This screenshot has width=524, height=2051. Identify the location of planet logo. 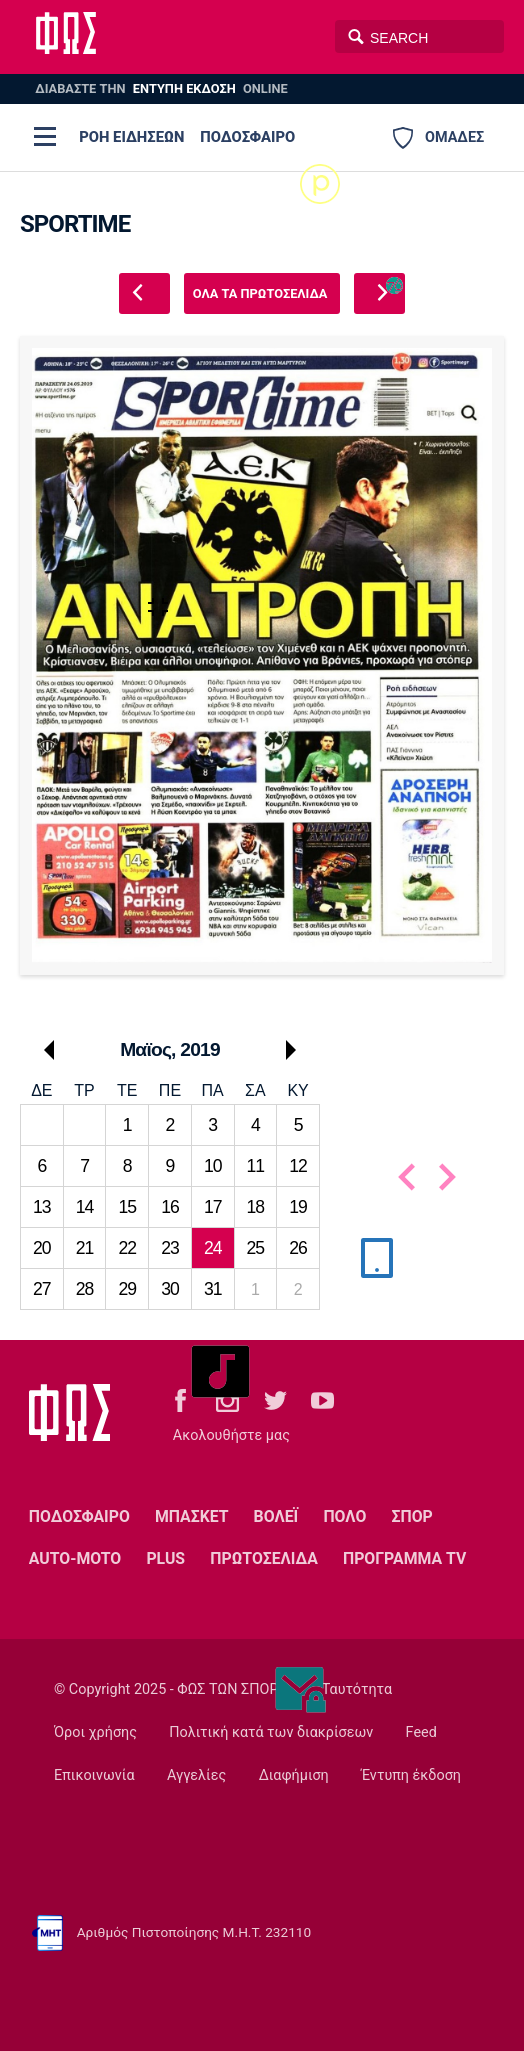
(320, 184).